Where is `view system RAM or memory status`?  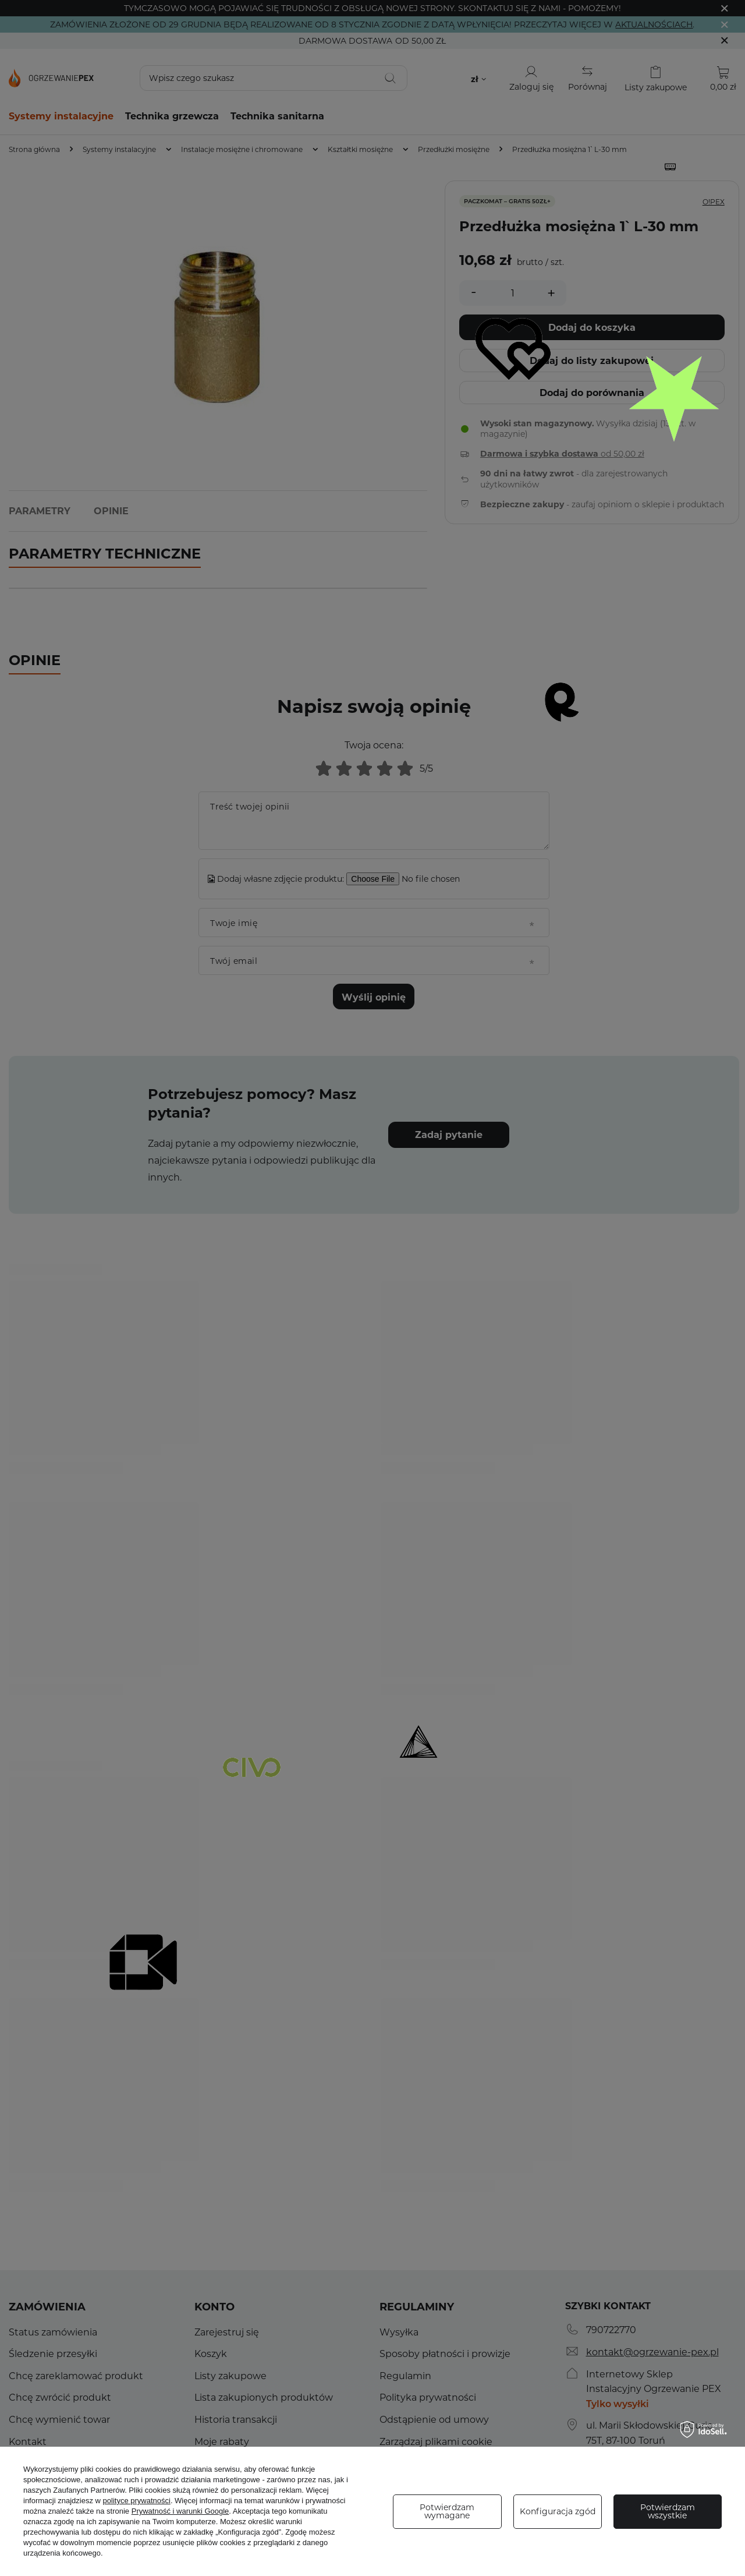 view system RAM or memory status is located at coordinates (670, 167).